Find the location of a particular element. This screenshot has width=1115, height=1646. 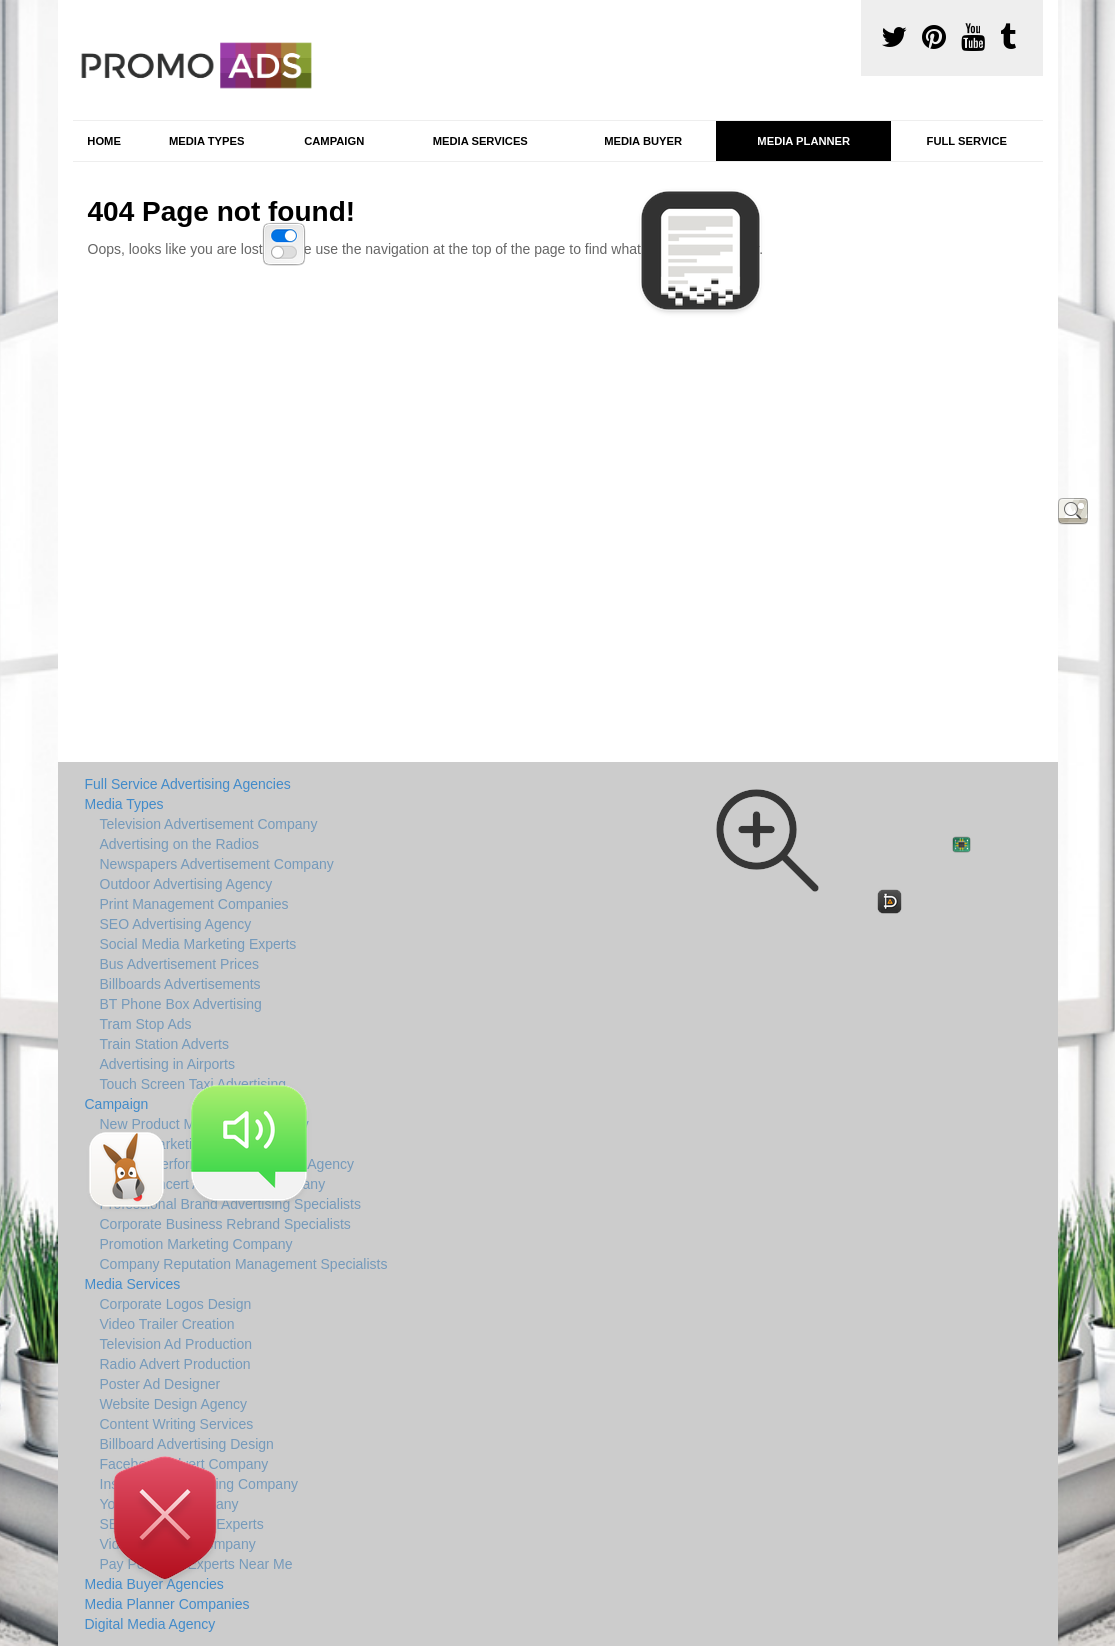

open kmouth text-to-speech application is located at coordinates (249, 1143).